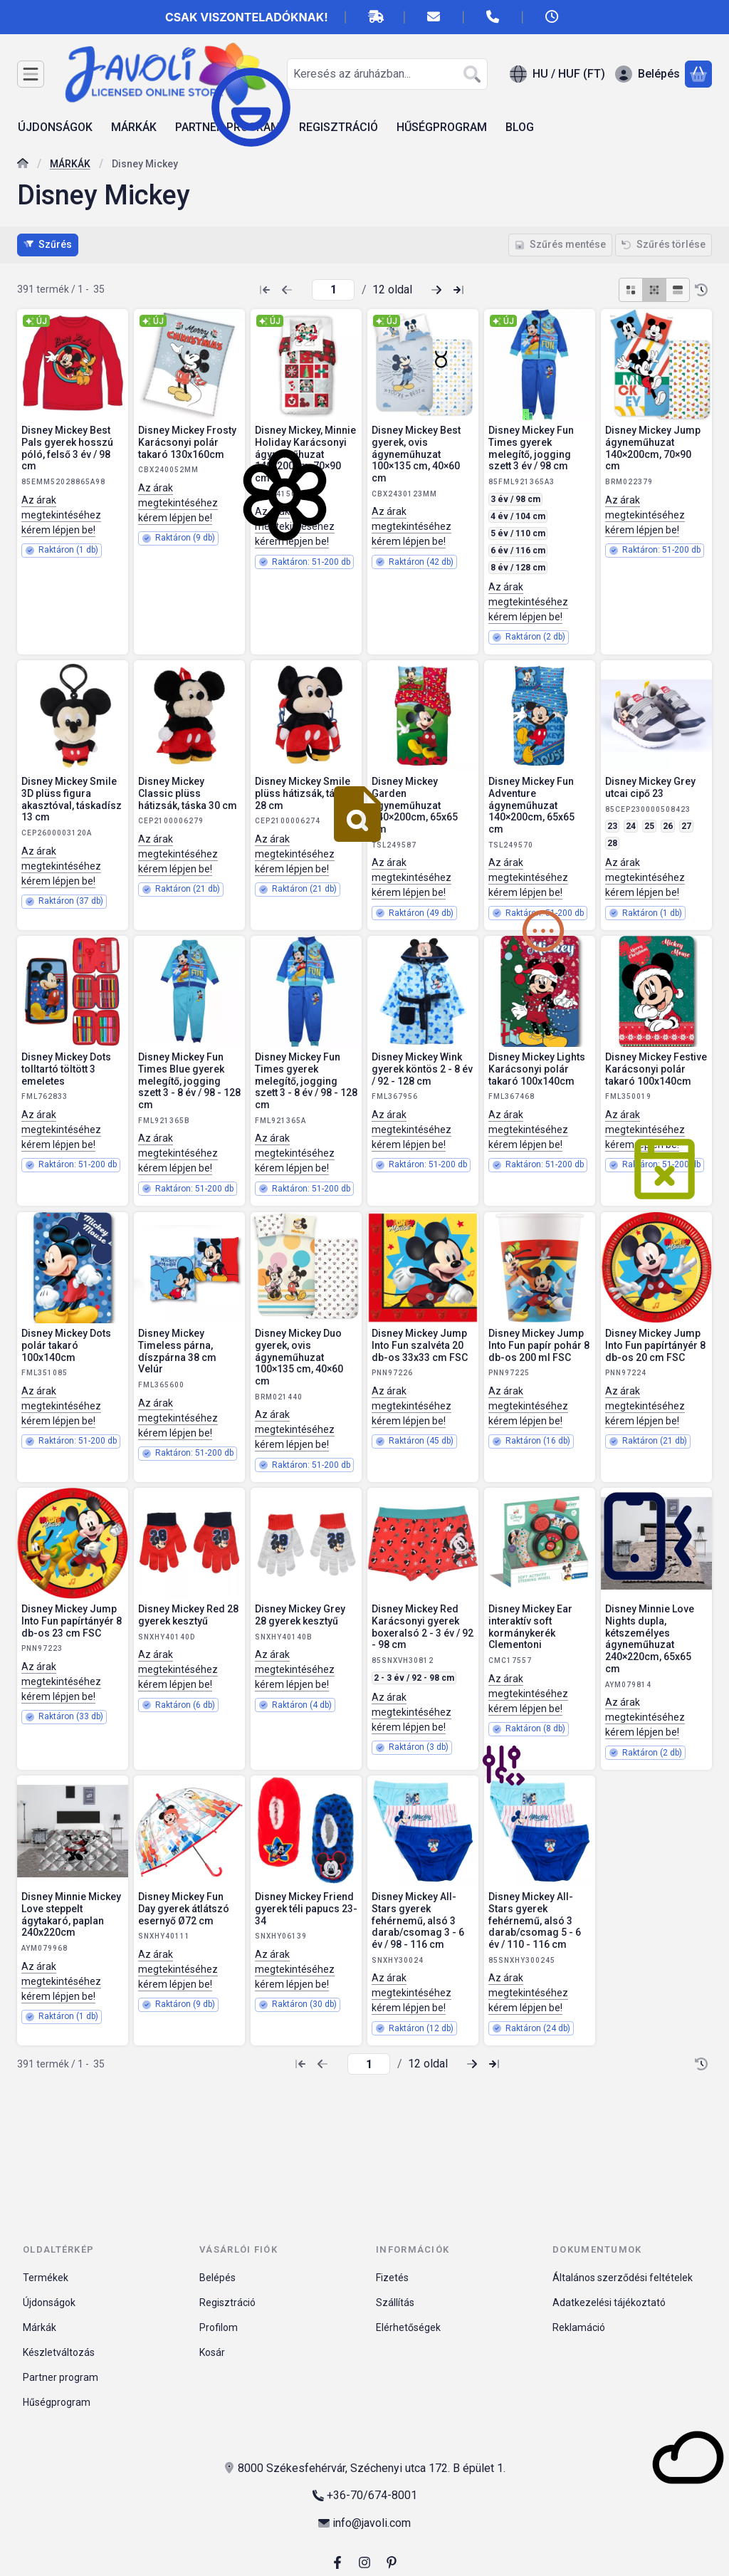  What do you see at coordinates (648, 1536) in the screenshot?
I see `phone is on vibrate mode` at bounding box center [648, 1536].